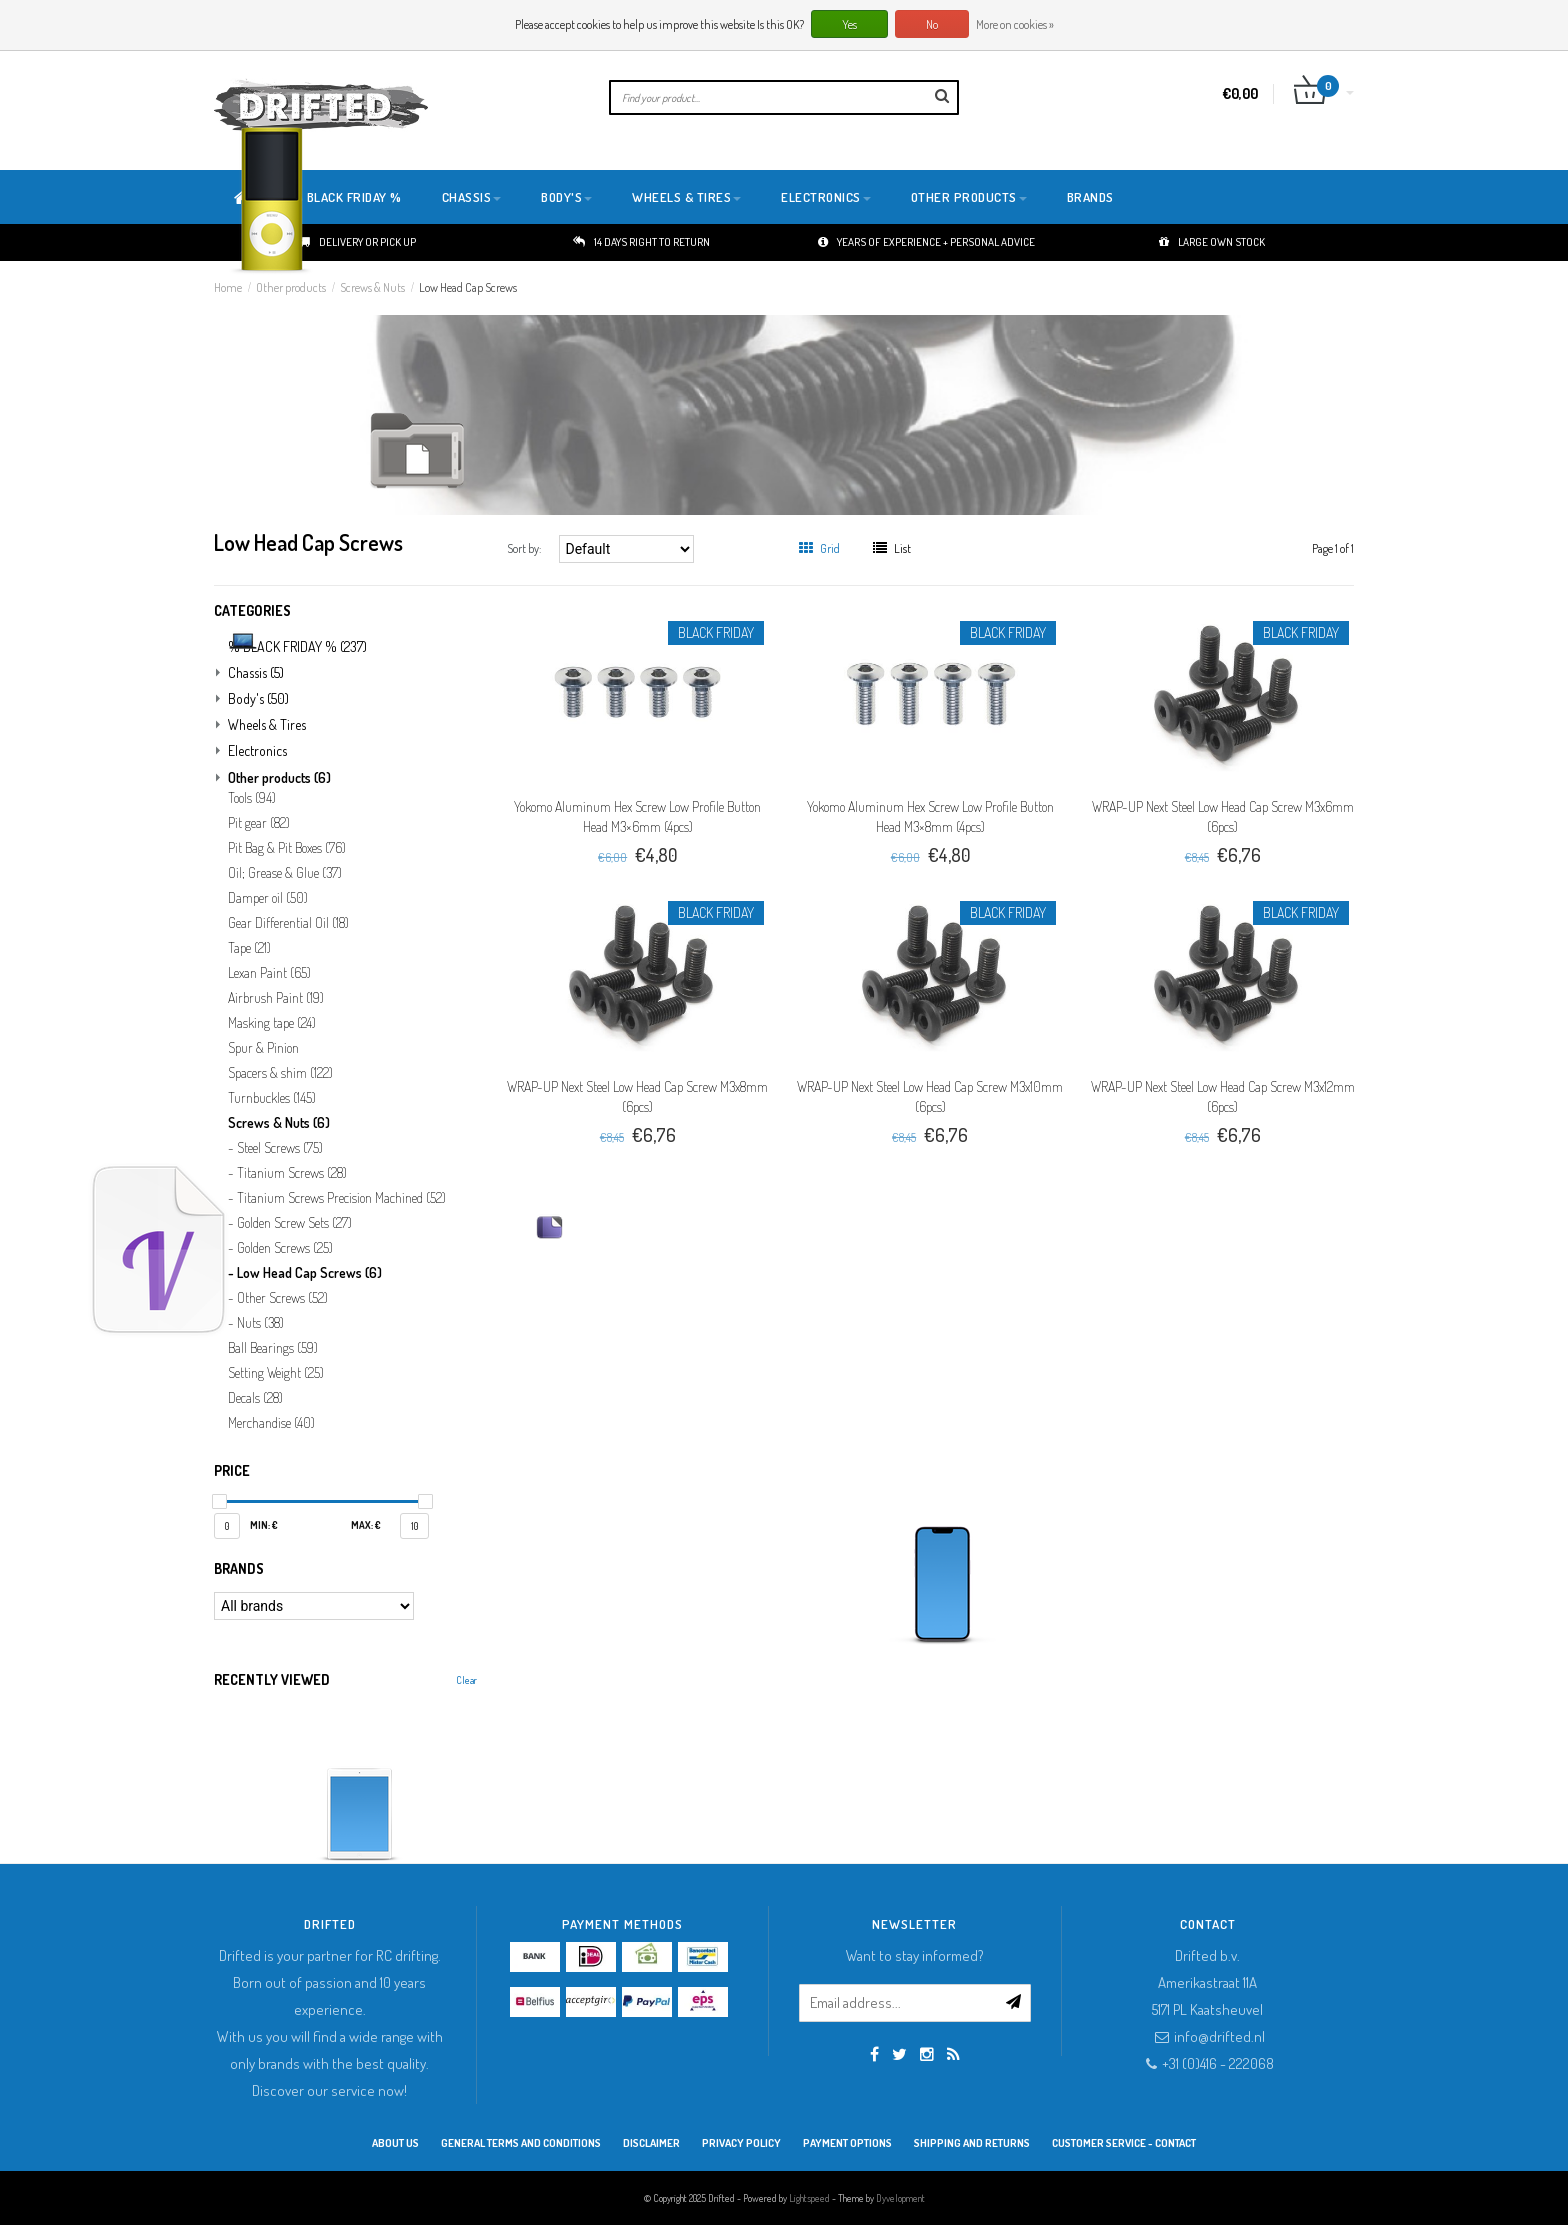 This screenshot has width=1568, height=2225. Describe the element at coordinates (549, 1226) in the screenshot. I see `change desktop wallpaper settings` at that location.